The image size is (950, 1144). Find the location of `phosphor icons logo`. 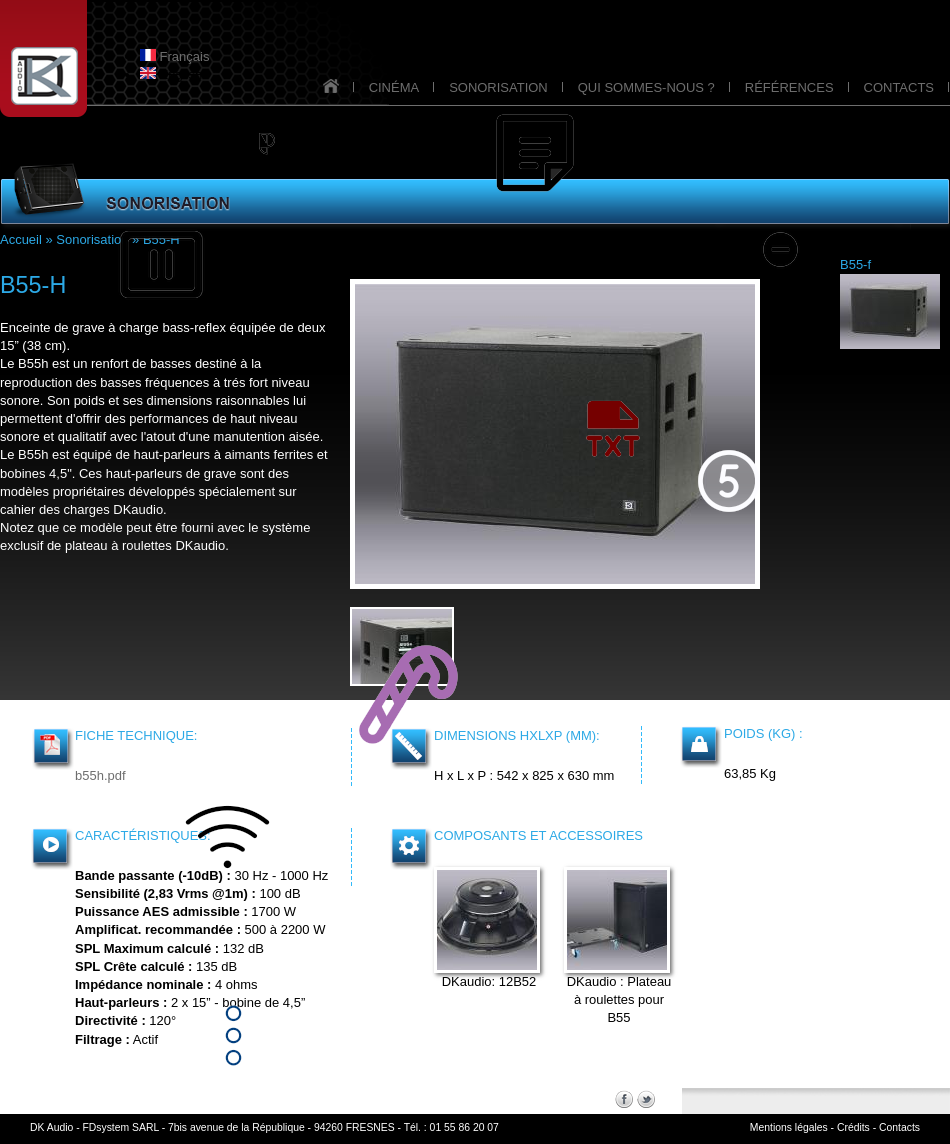

phosphor icons logo is located at coordinates (265, 142).